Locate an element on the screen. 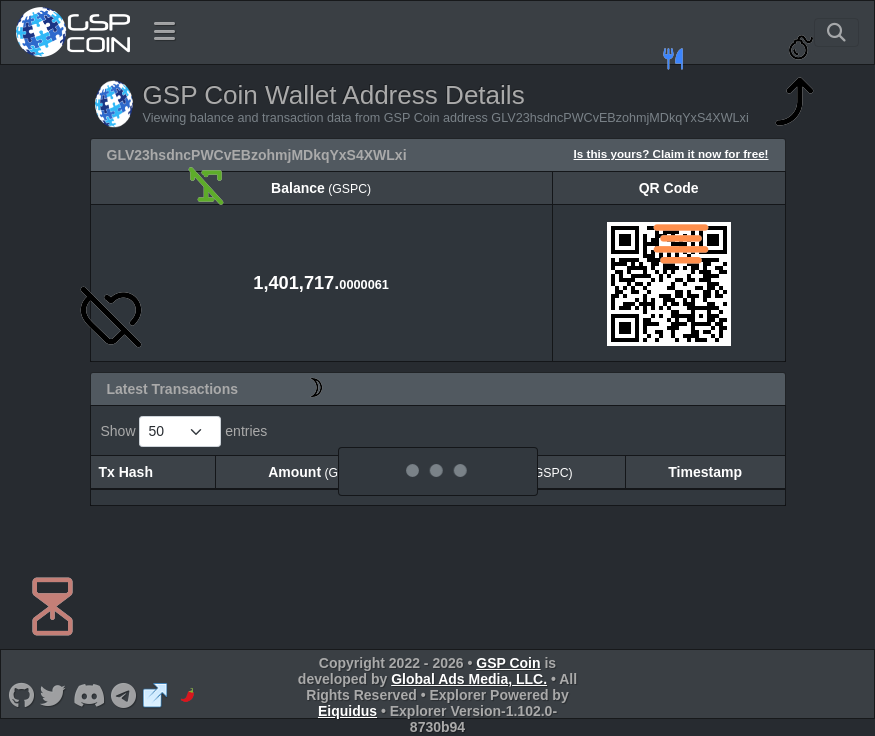 This screenshot has height=736, width=875. redirect or reroute upward is located at coordinates (794, 101).